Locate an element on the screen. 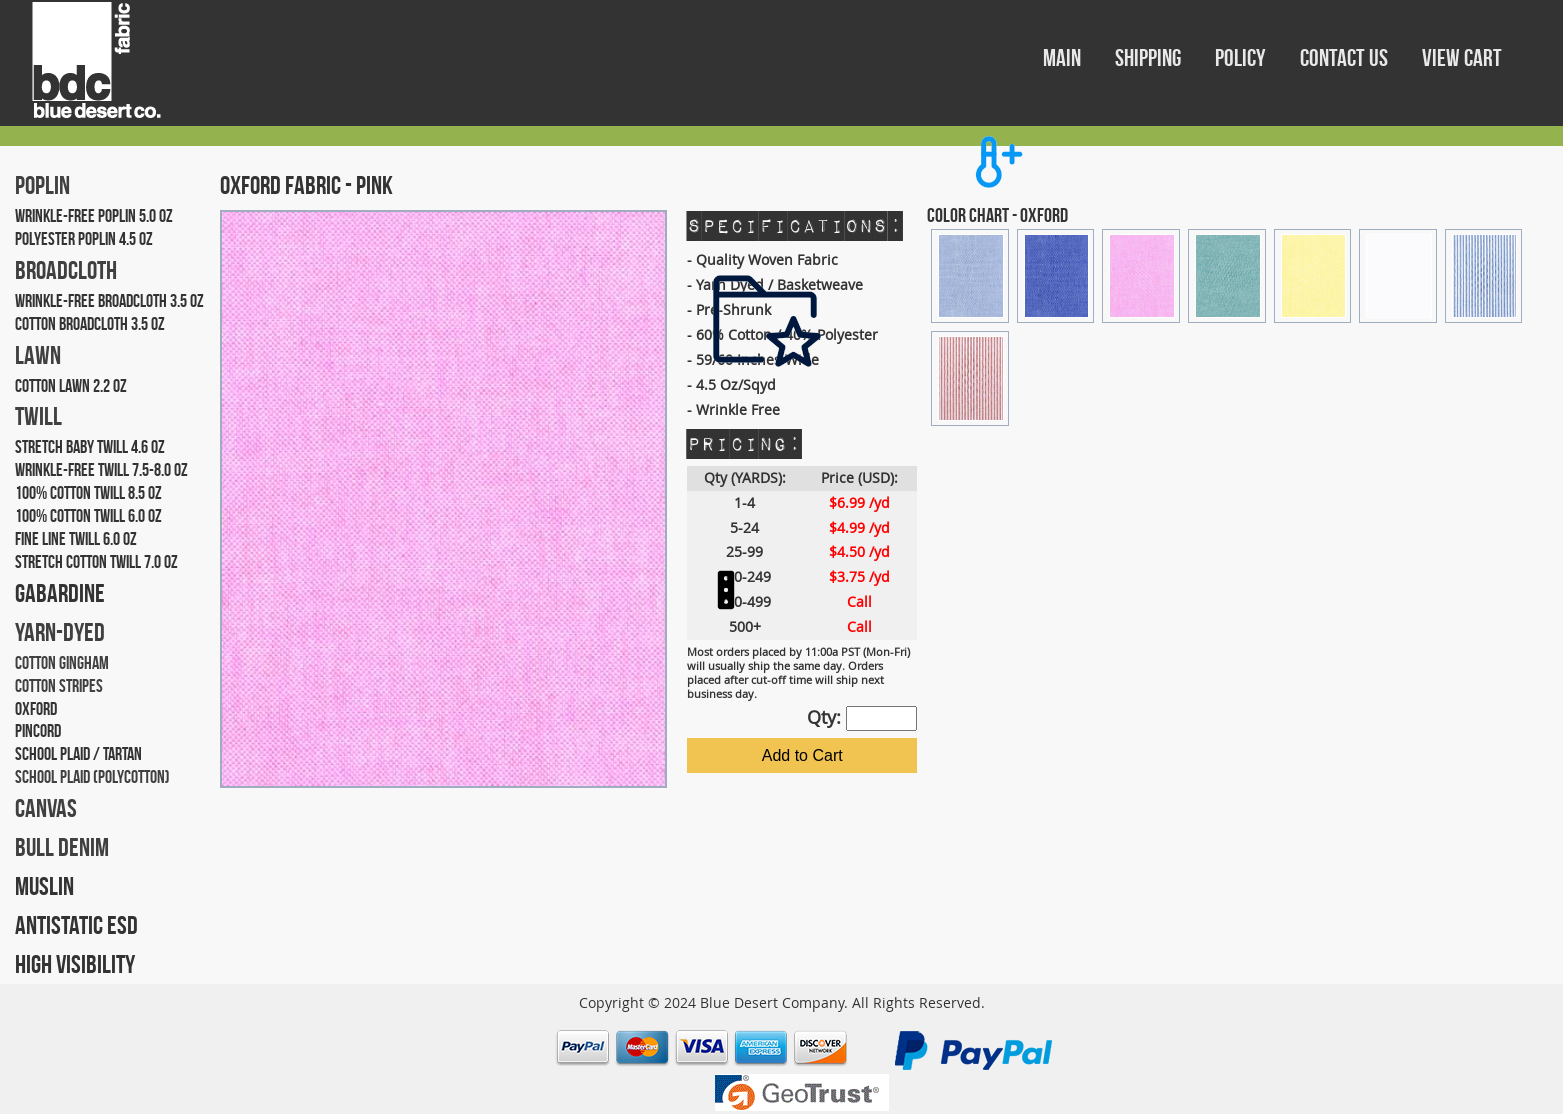 This screenshot has width=1563, height=1114. access your starred or favorite files is located at coordinates (765, 319).